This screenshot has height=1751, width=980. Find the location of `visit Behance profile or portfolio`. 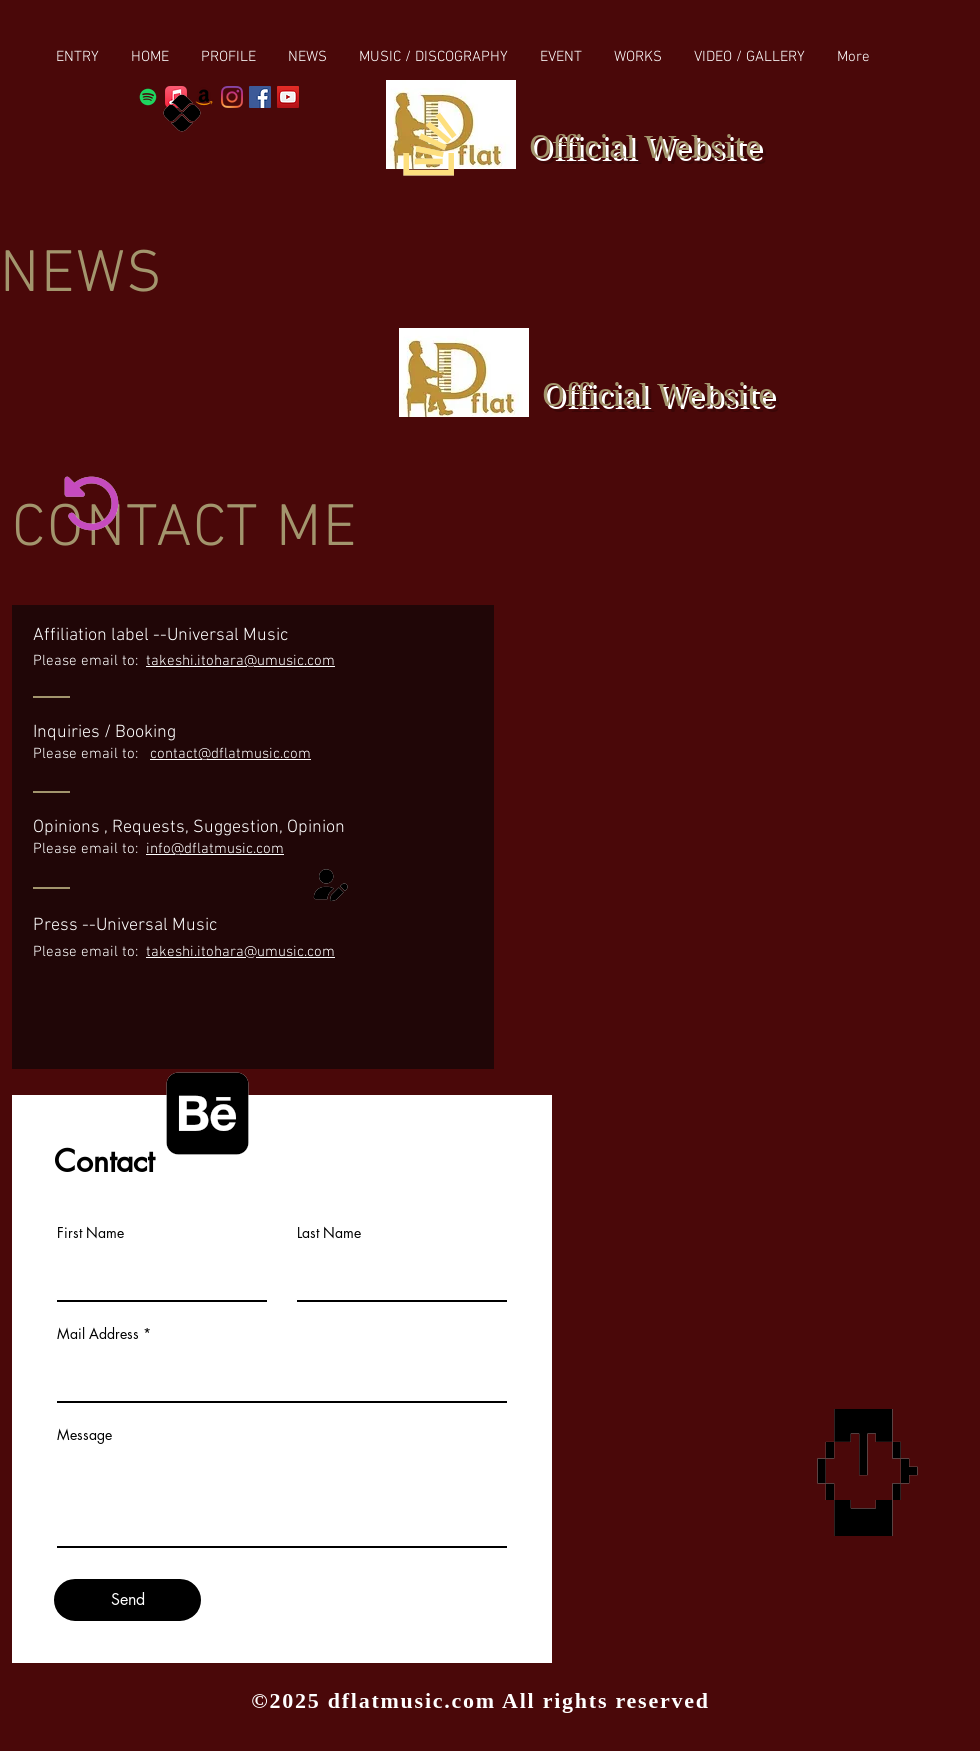

visit Behance profile or portfolio is located at coordinates (207, 1113).